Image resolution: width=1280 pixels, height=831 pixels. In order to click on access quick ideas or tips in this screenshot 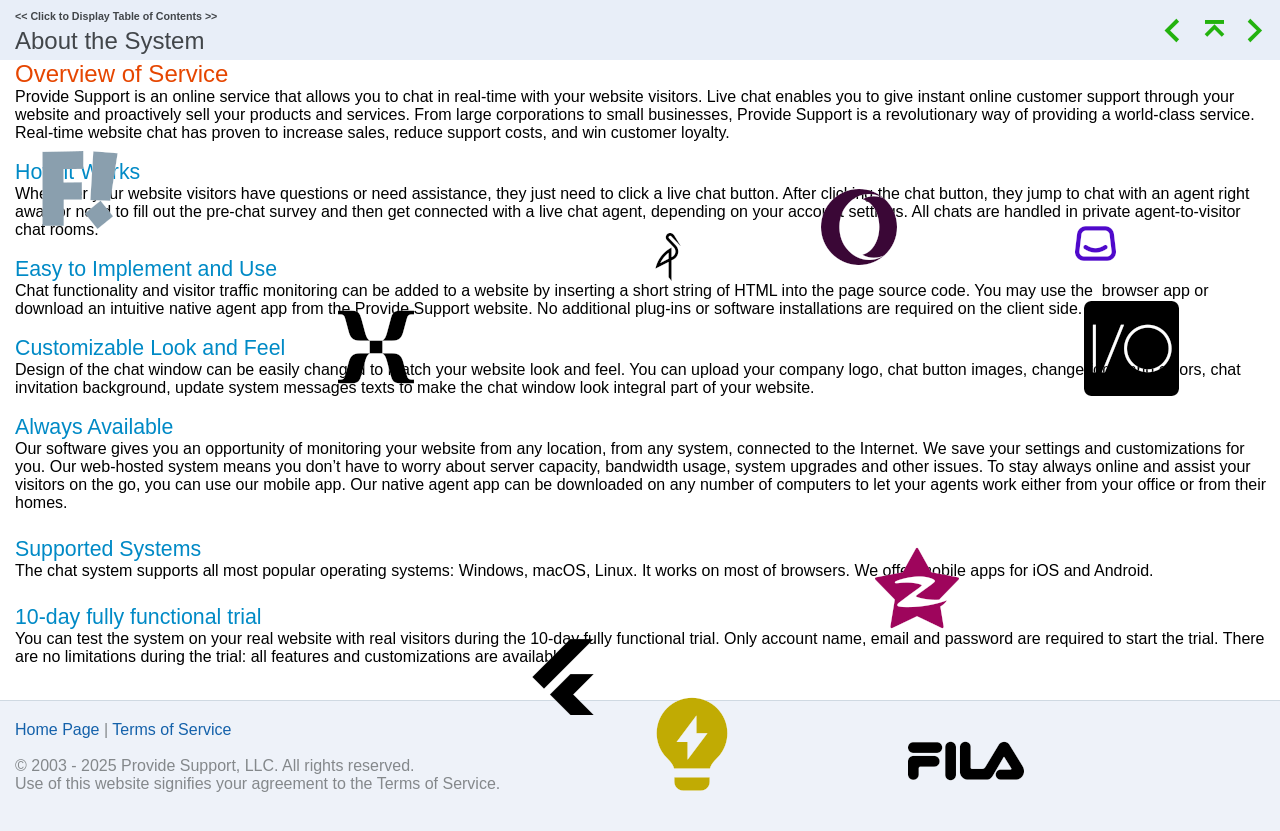, I will do `click(692, 742)`.